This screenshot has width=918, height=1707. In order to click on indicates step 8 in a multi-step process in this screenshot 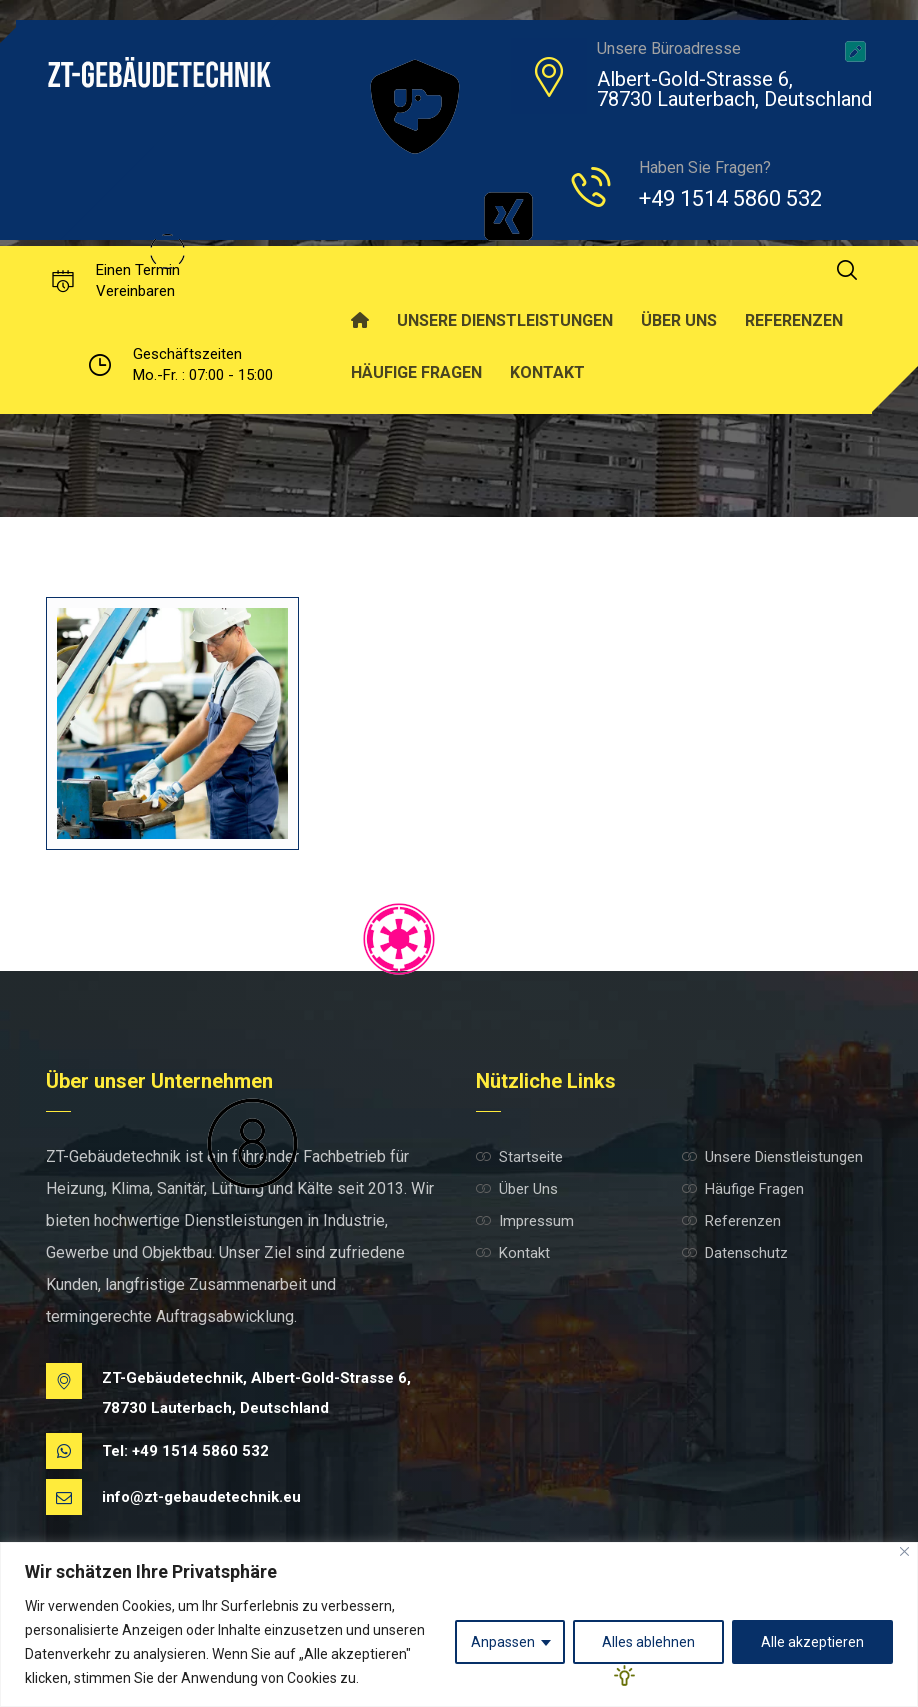, I will do `click(252, 1143)`.